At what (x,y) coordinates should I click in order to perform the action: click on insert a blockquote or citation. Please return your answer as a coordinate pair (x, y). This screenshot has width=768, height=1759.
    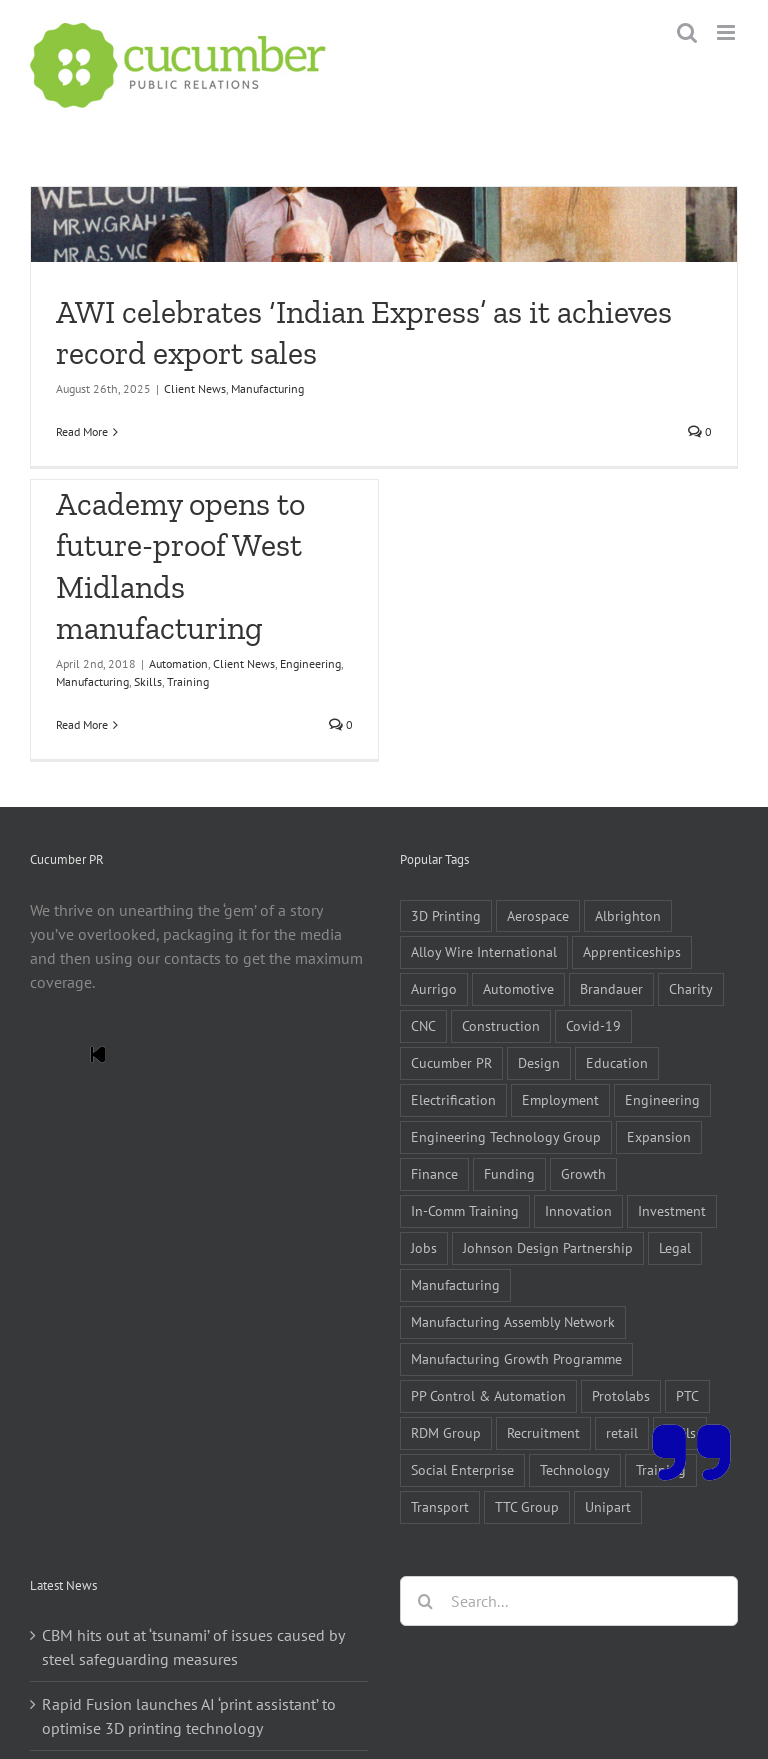
    Looking at the image, I should click on (691, 1452).